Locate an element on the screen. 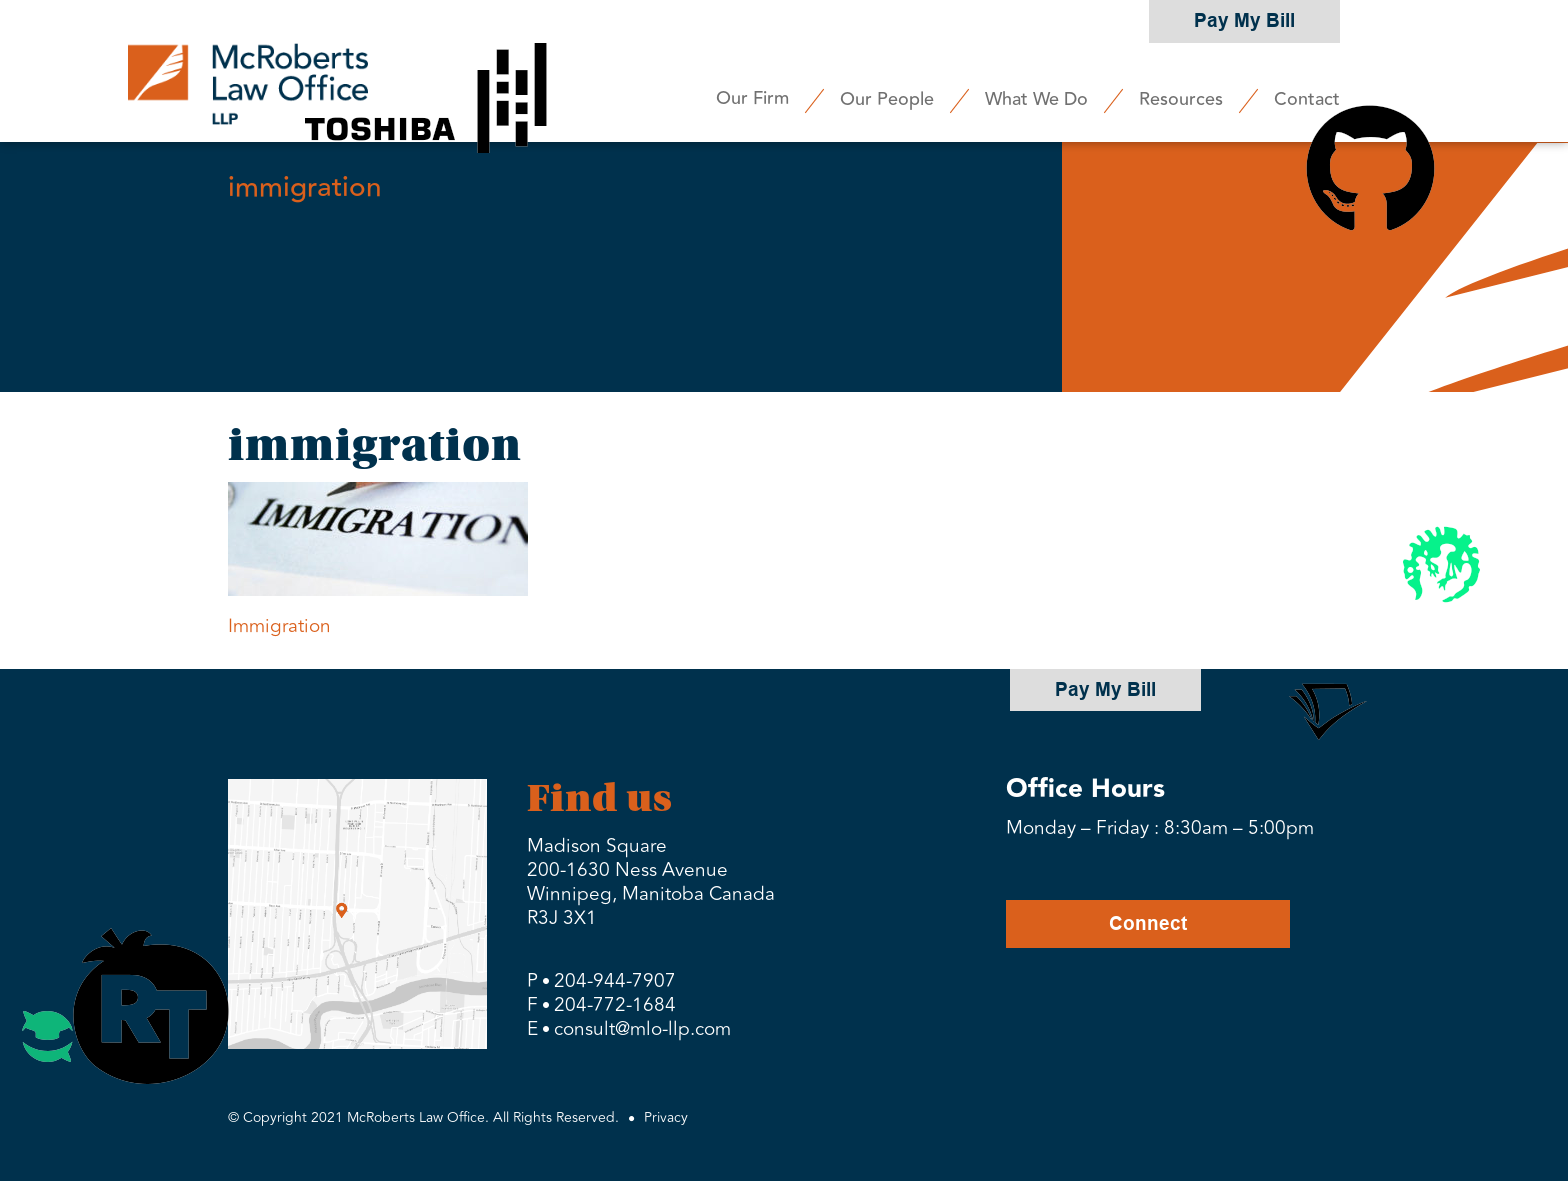  Toshiba brand logo is located at coordinates (380, 129).